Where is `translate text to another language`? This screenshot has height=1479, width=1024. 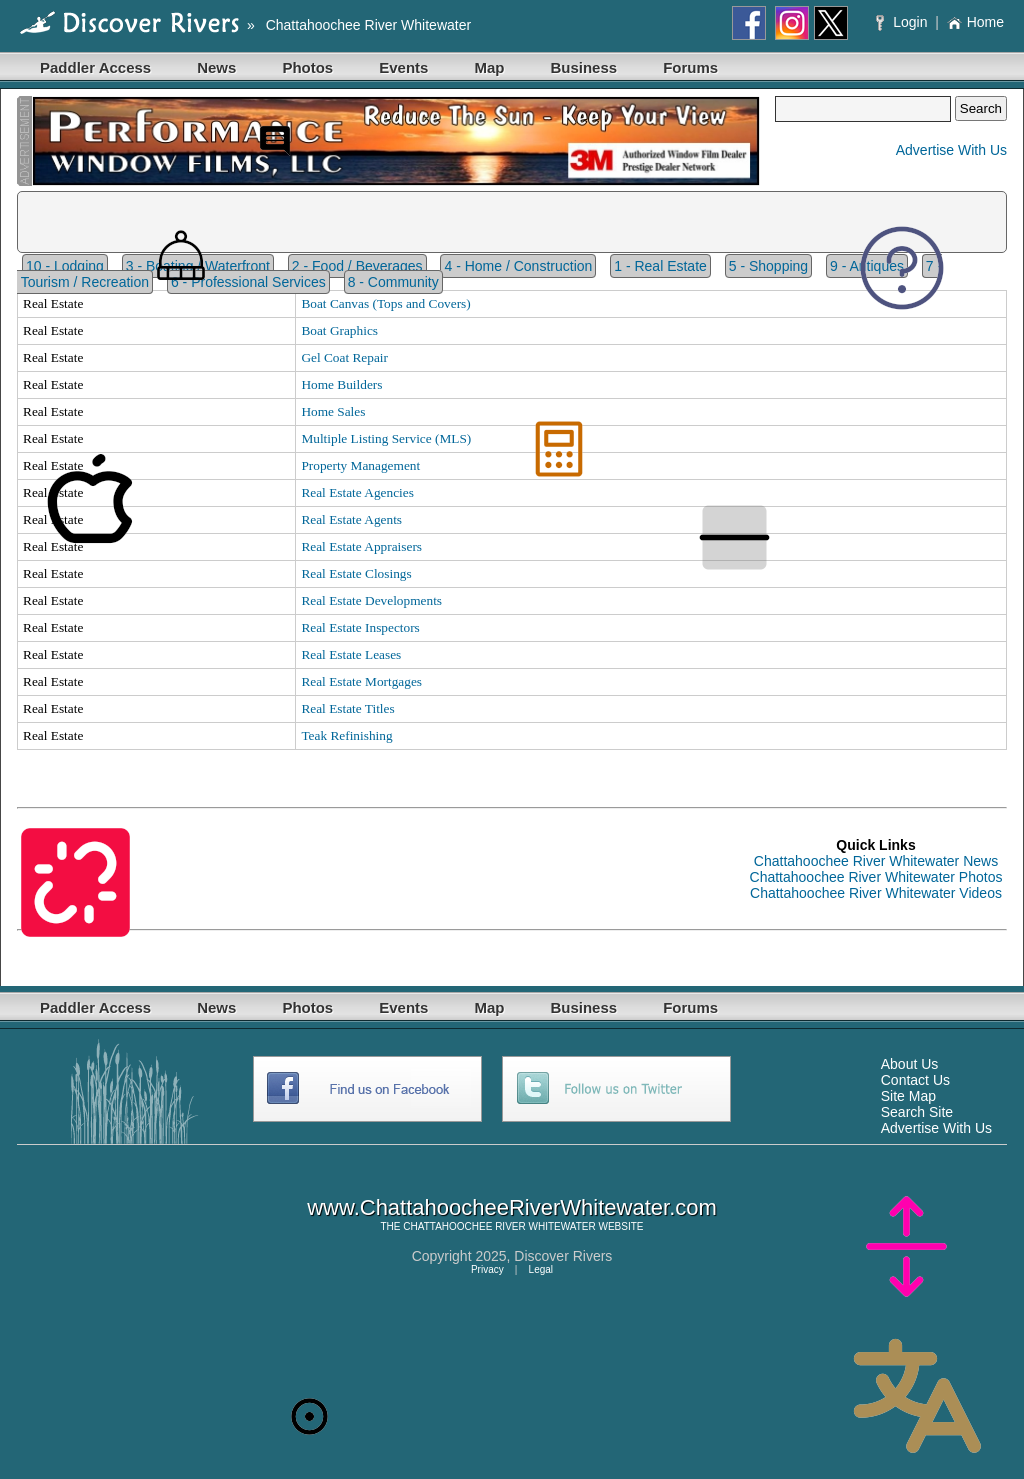
translate text to another language is located at coordinates (913, 1398).